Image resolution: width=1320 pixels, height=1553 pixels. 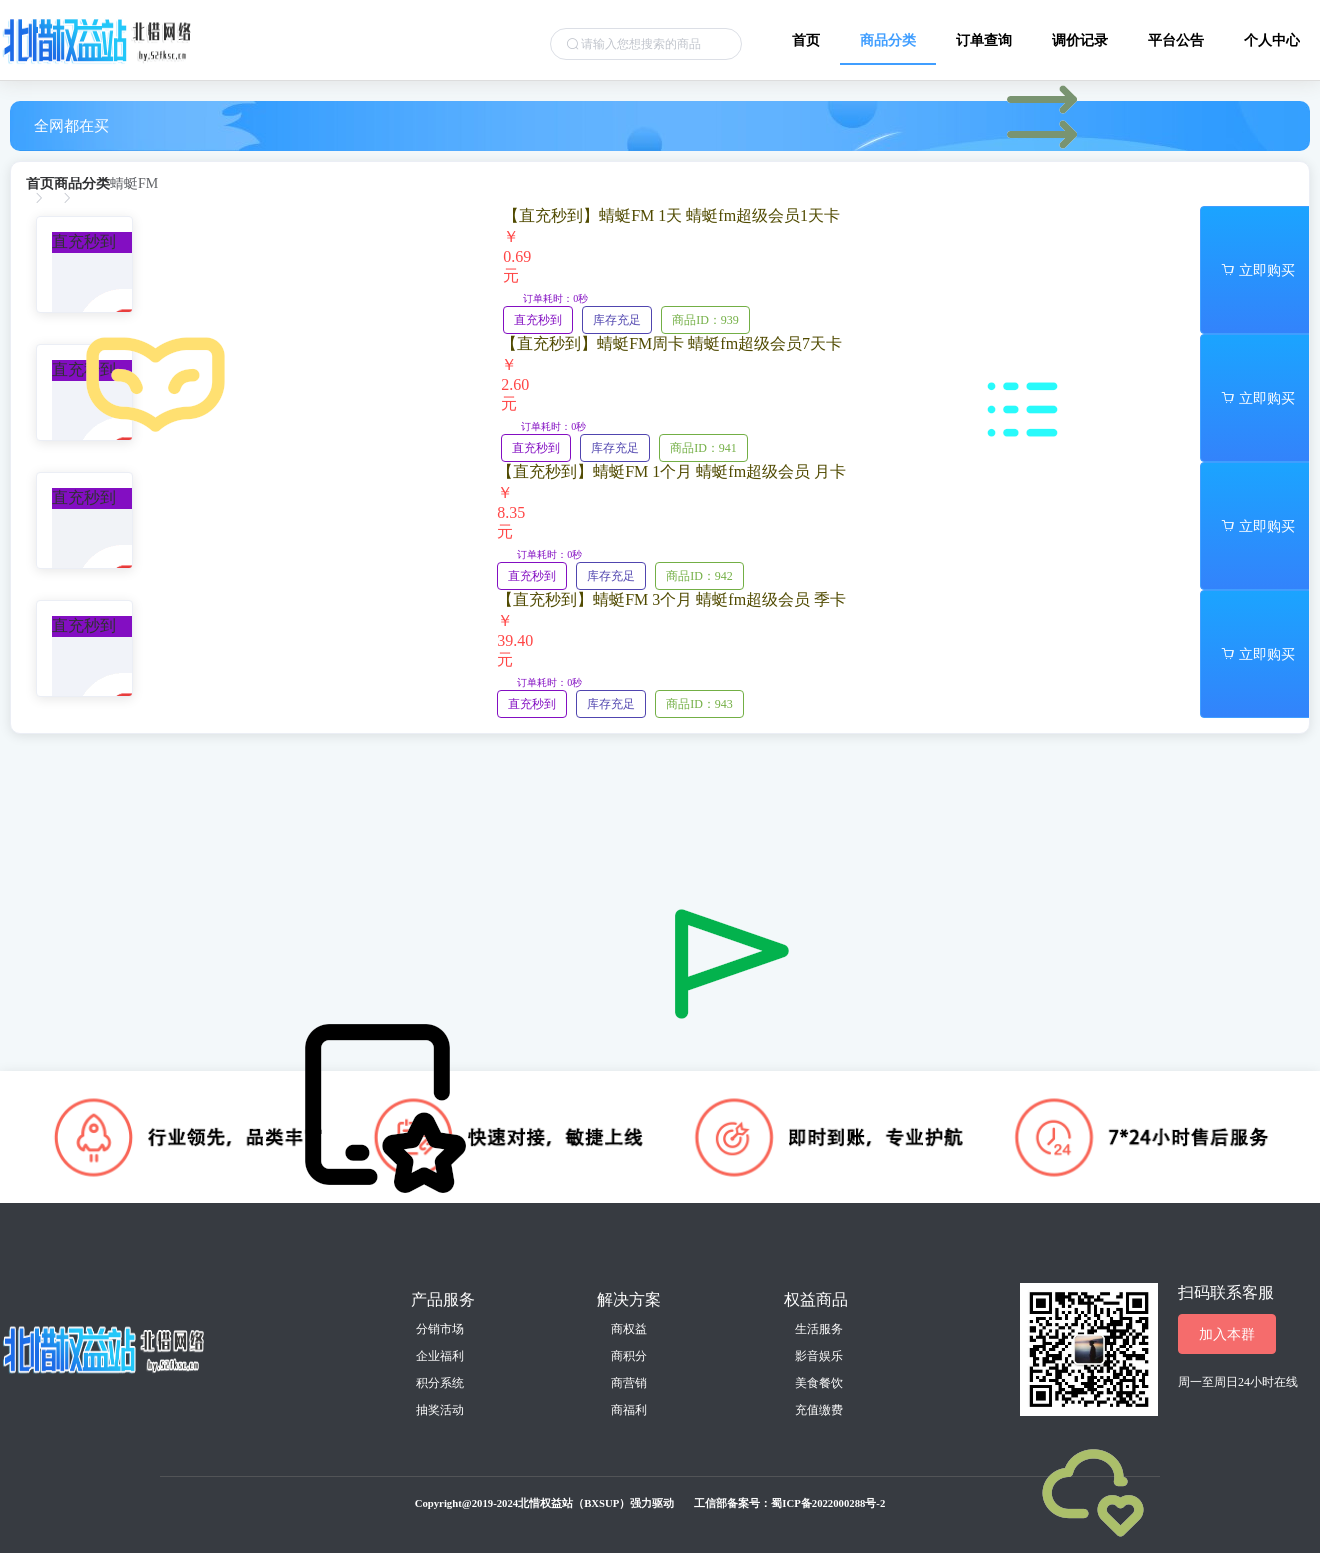 I want to click on view system logs or activity history, so click(x=1022, y=409).